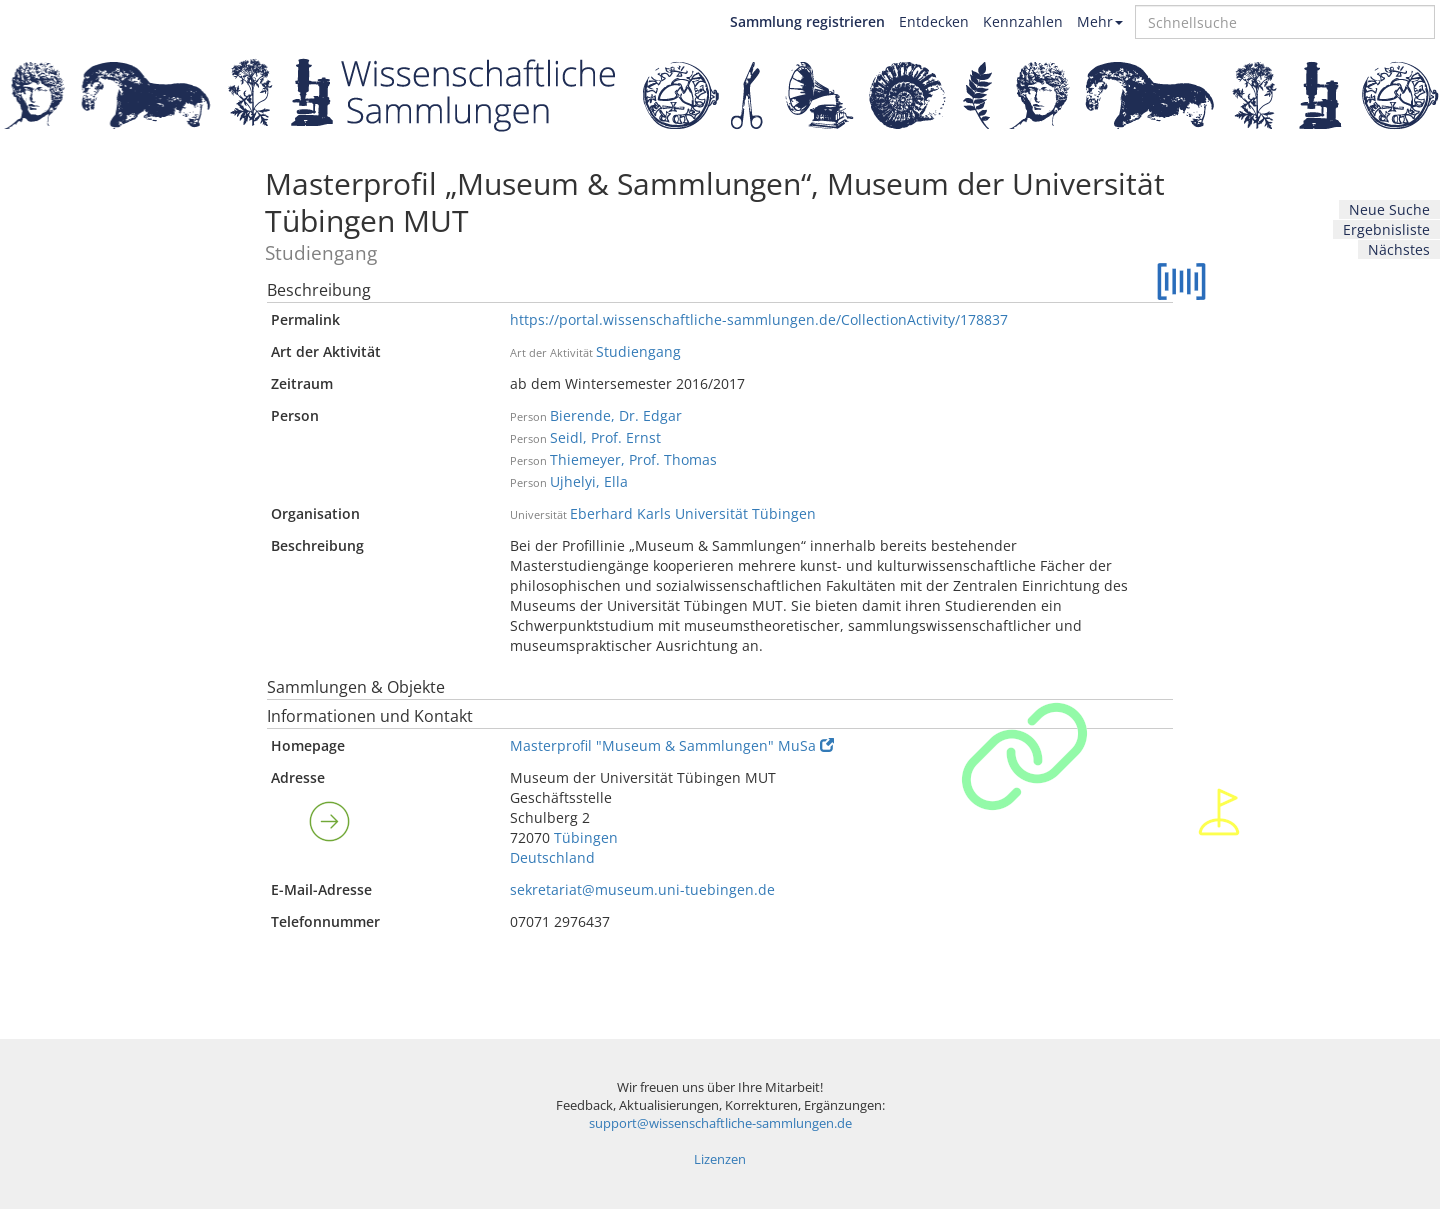 The height and width of the screenshot is (1209, 1440). I want to click on copy or share a link, so click(1024, 756).